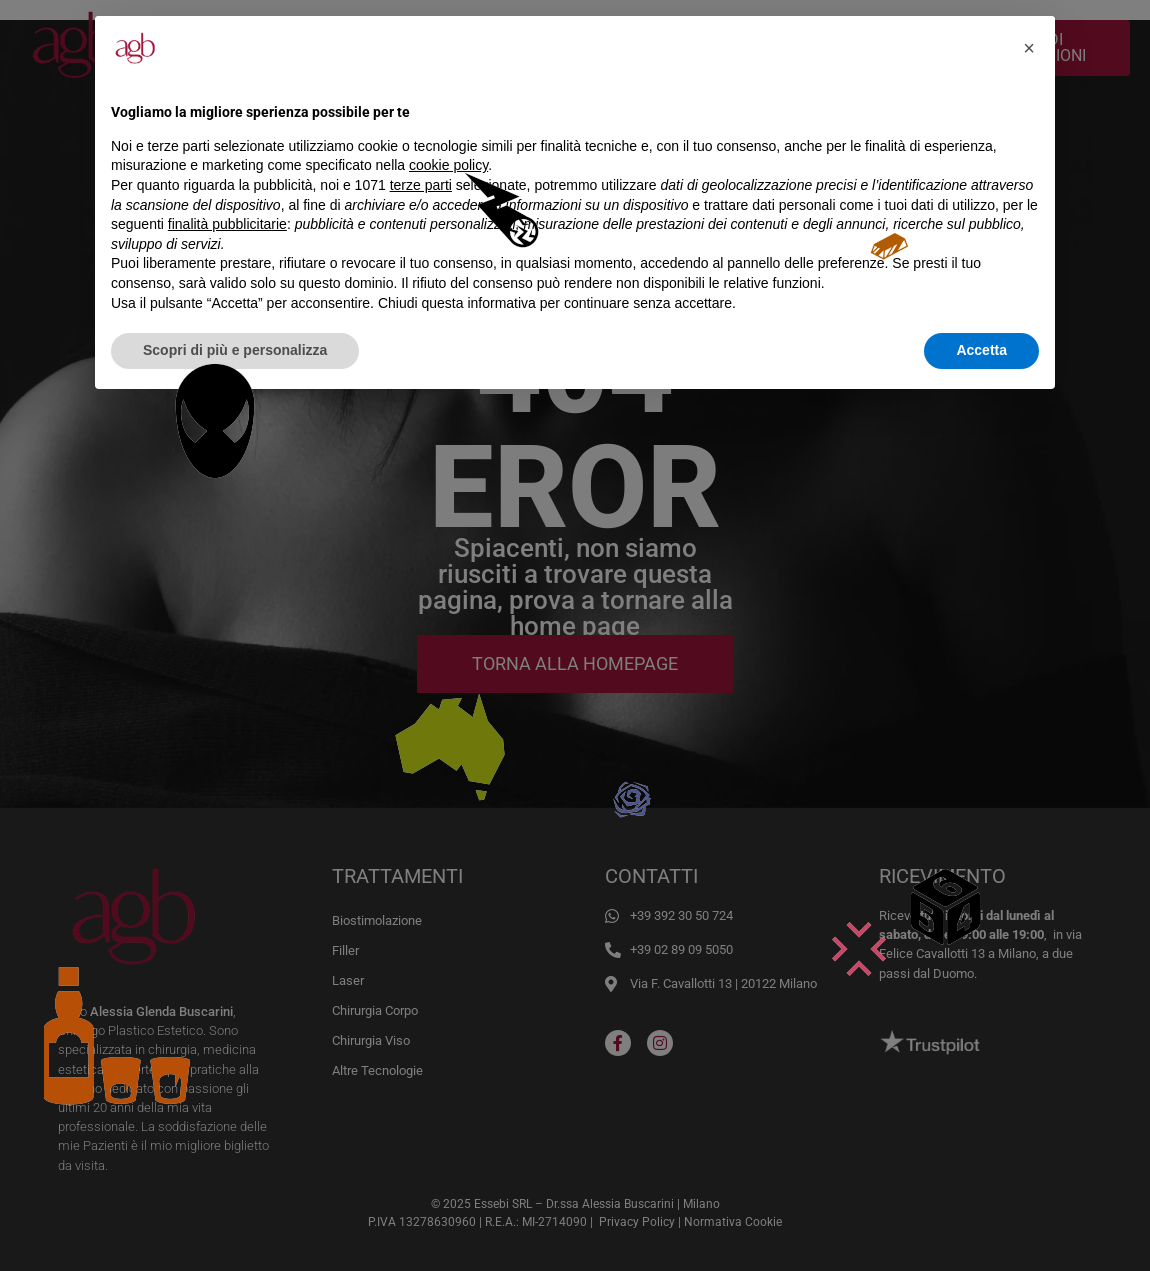 Image resolution: width=1150 pixels, height=1271 pixels. What do you see at coordinates (501, 210) in the screenshot?
I see `launch a lightning-fast attack or special move` at bounding box center [501, 210].